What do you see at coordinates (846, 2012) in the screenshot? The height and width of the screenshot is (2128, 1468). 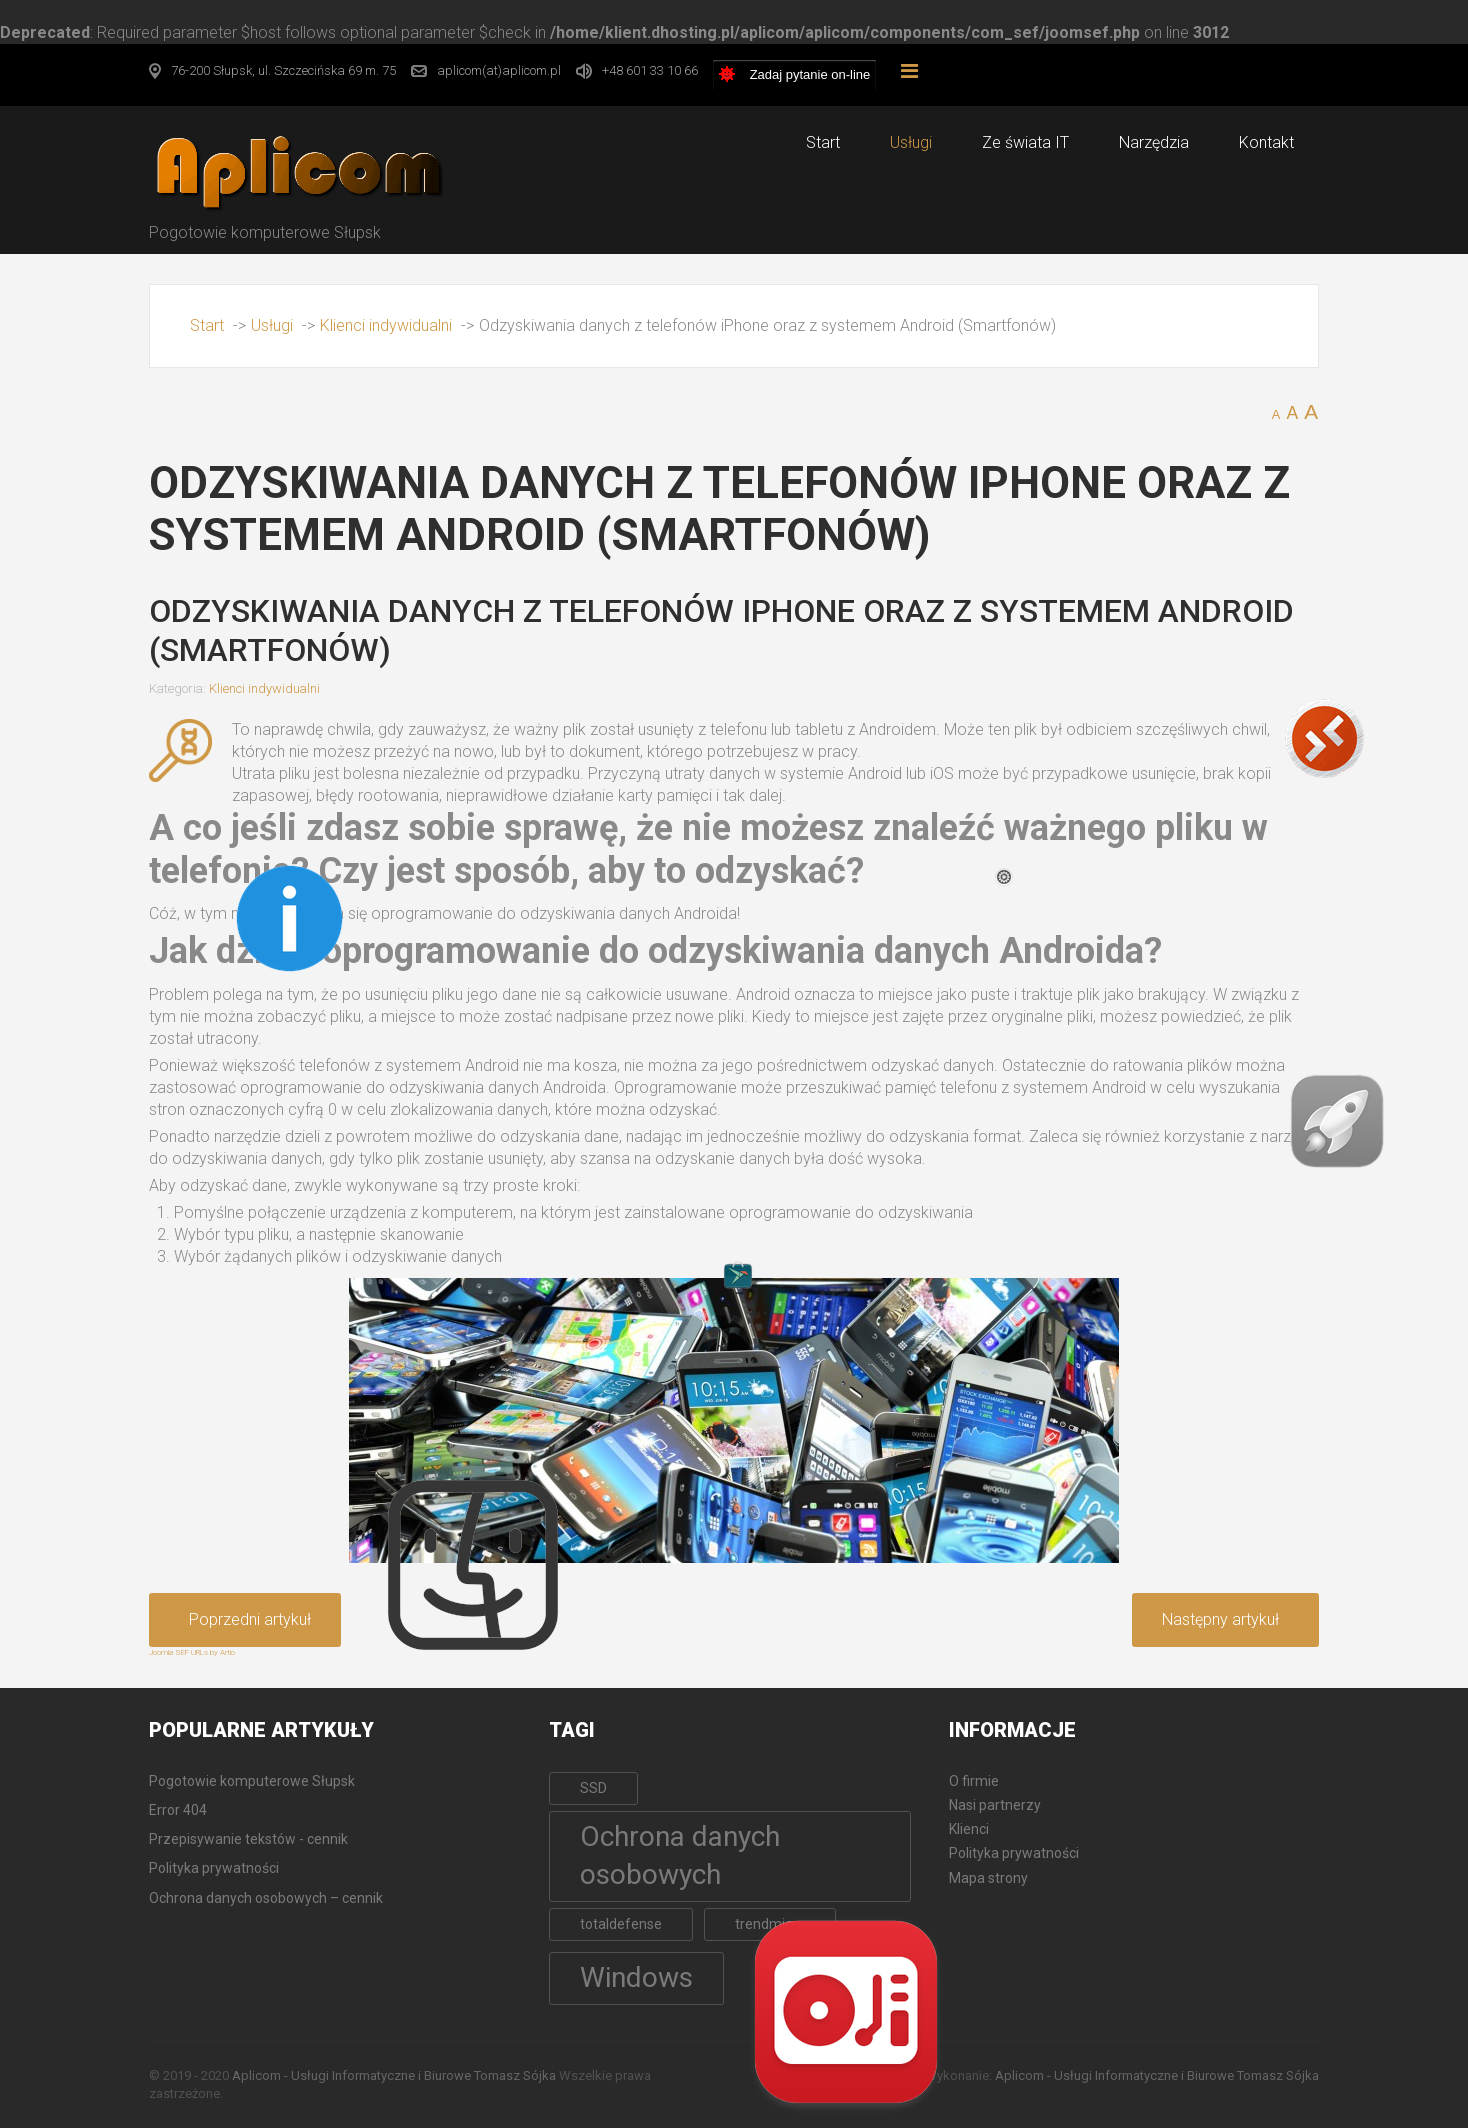 I see `open monophony music player app` at bounding box center [846, 2012].